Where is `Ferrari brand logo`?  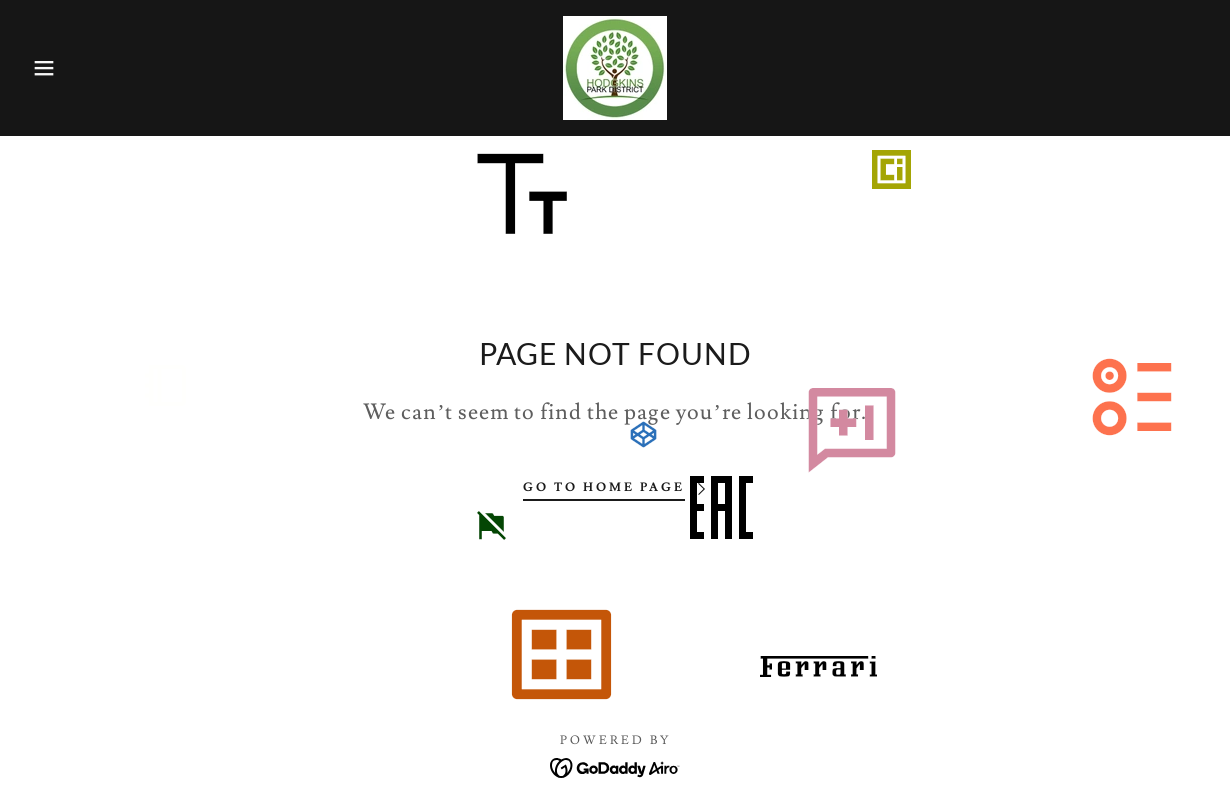
Ferrari brand logo is located at coordinates (818, 666).